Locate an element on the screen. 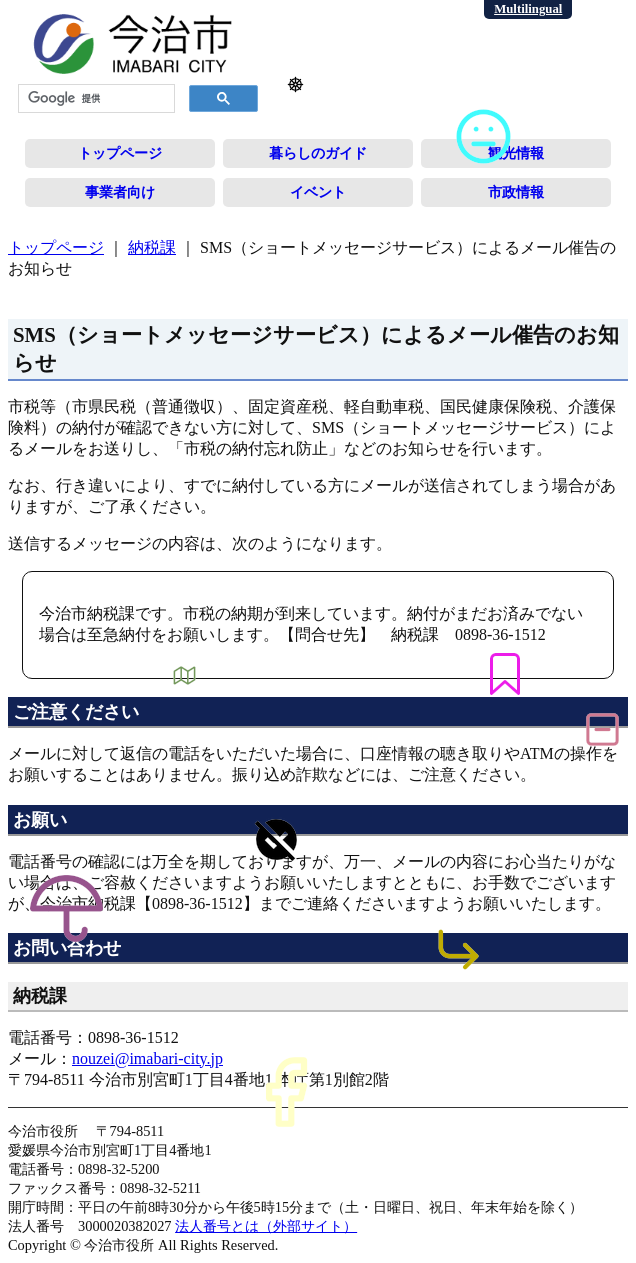  view map or location is located at coordinates (184, 675).